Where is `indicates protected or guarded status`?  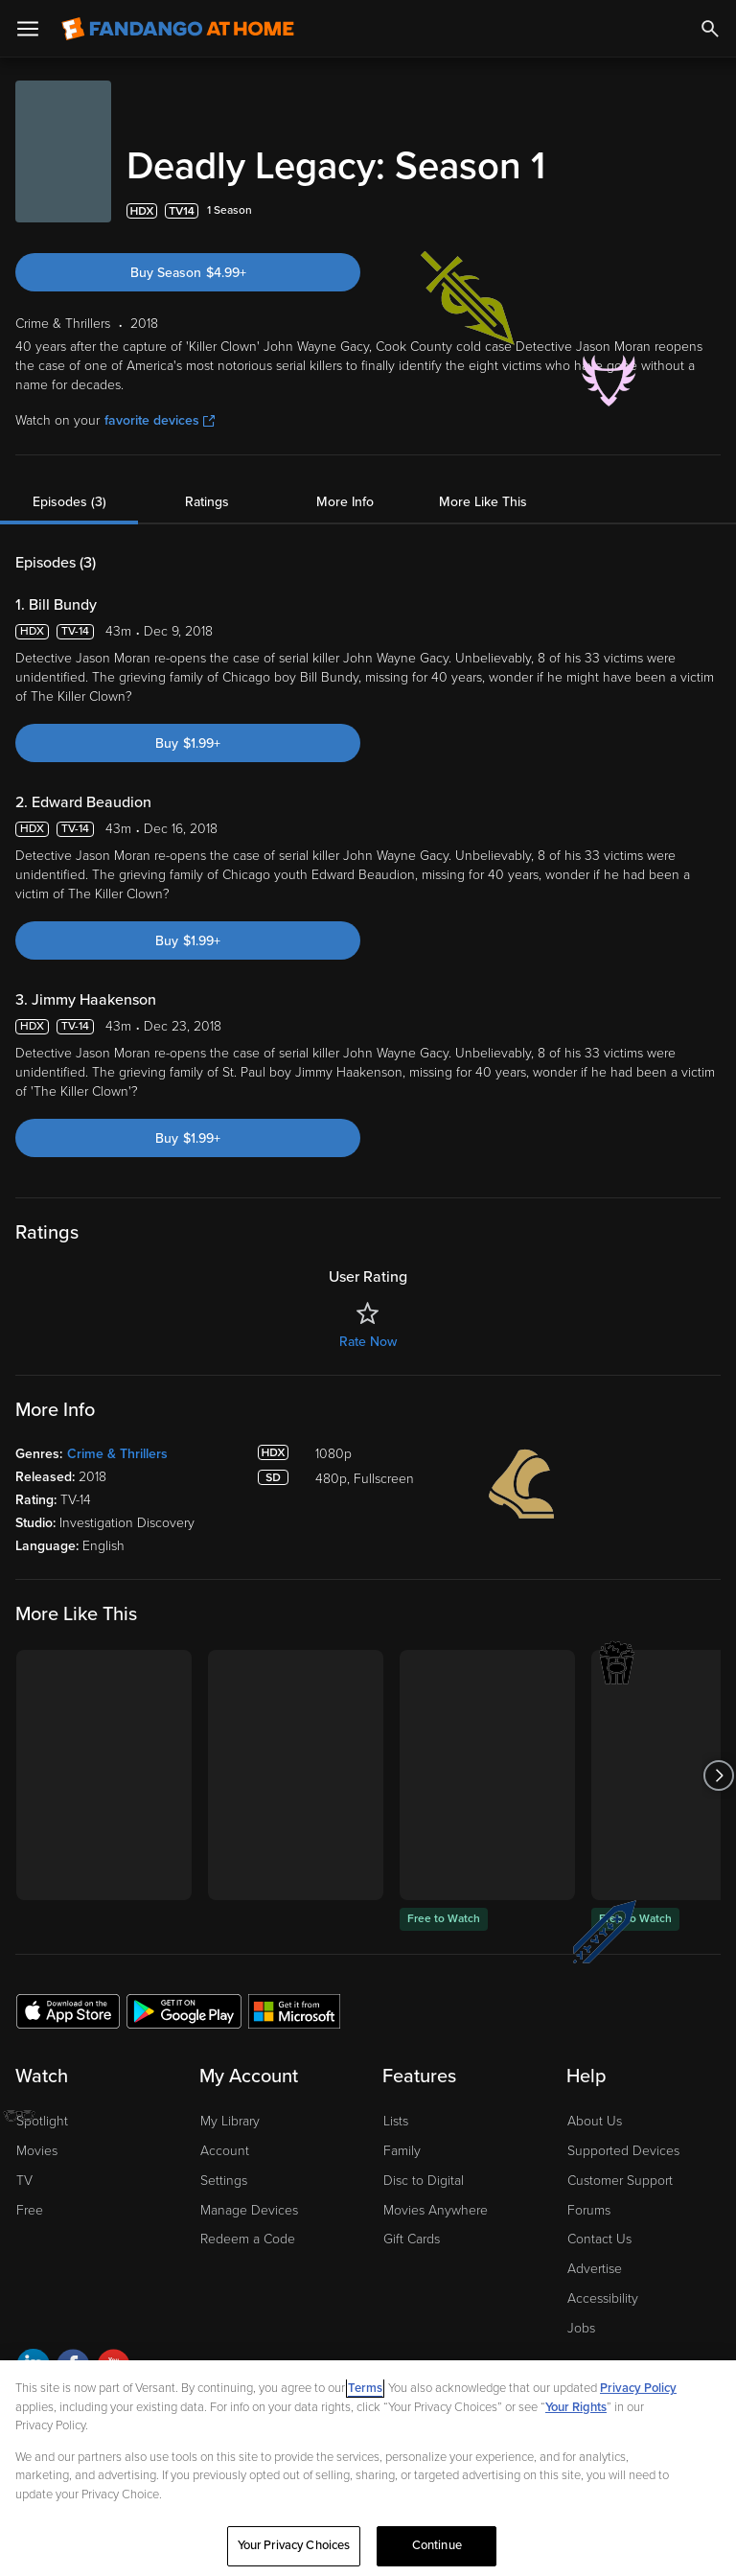
indicates protected or guarded status is located at coordinates (609, 380).